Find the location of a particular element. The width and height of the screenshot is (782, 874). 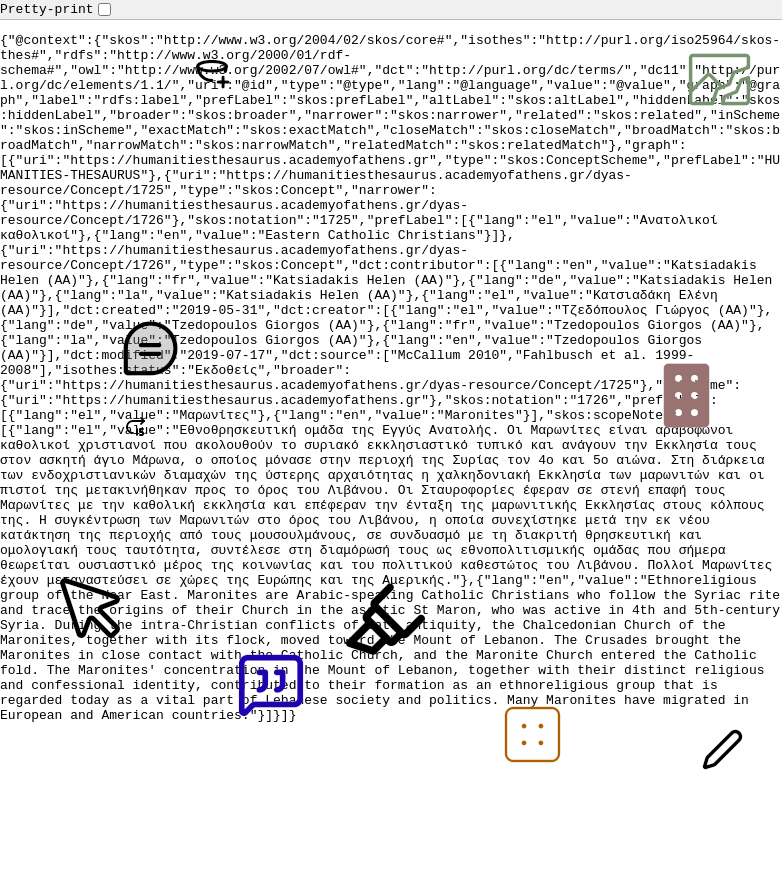

randomize or shuffle content is located at coordinates (532, 734).